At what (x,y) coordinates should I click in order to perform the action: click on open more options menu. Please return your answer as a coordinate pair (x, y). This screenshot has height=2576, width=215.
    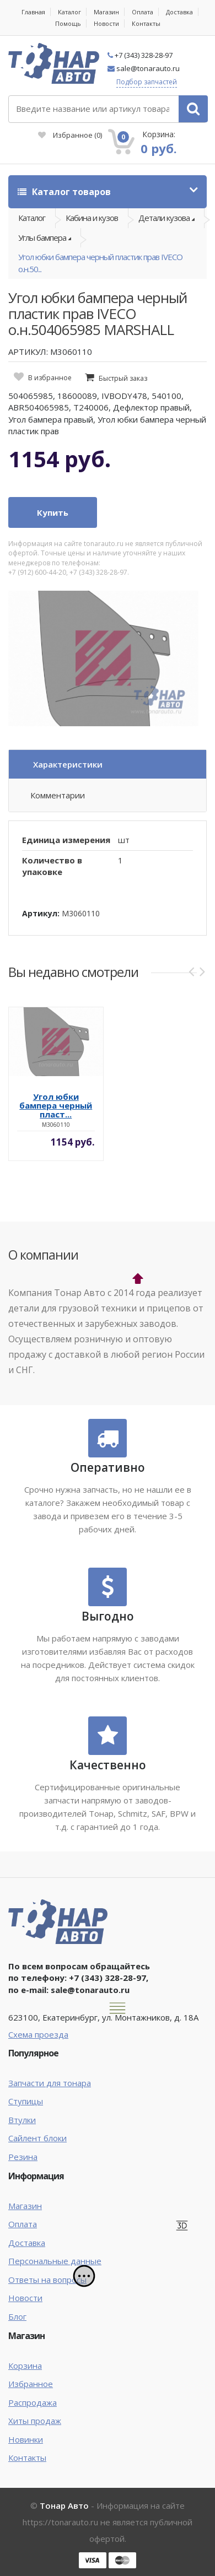
    Looking at the image, I should click on (84, 2276).